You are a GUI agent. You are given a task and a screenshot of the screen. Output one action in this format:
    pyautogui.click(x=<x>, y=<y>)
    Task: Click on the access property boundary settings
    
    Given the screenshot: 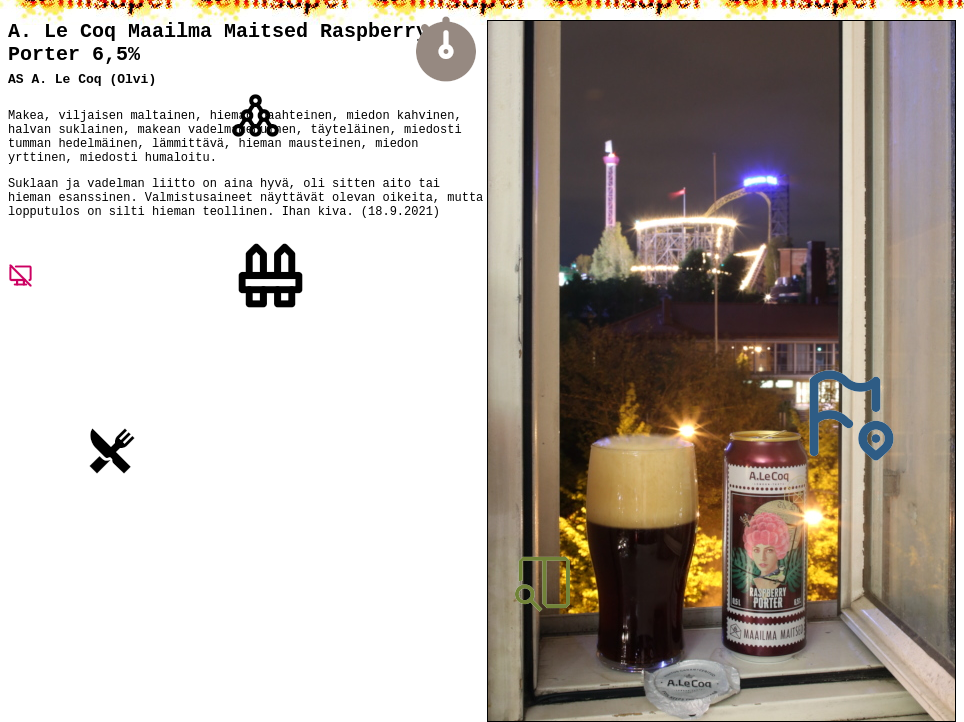 What is the action you would take?
    pyautogui.click(x=270, y=275)
    